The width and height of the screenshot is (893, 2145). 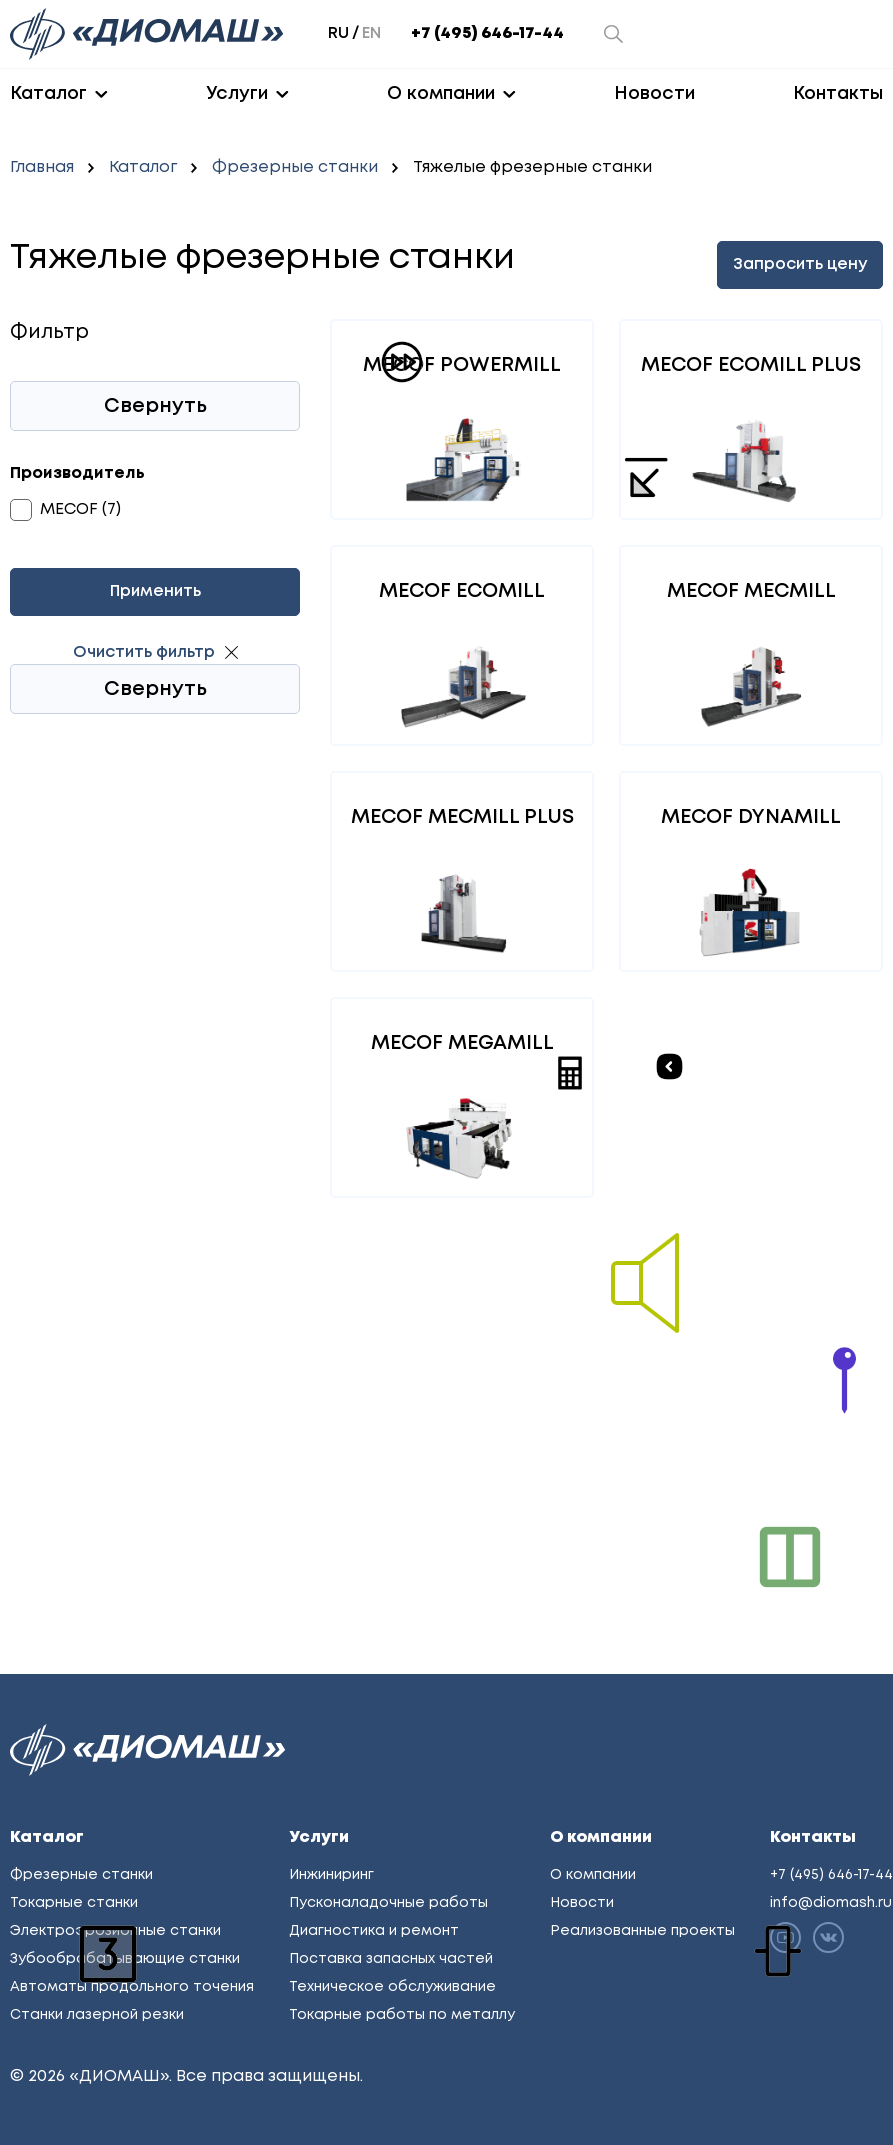 What do you see at coordinates (108, 1954) in the screenshot?
I see `select or navigate to item number three` at bounding box center [108, 1954].